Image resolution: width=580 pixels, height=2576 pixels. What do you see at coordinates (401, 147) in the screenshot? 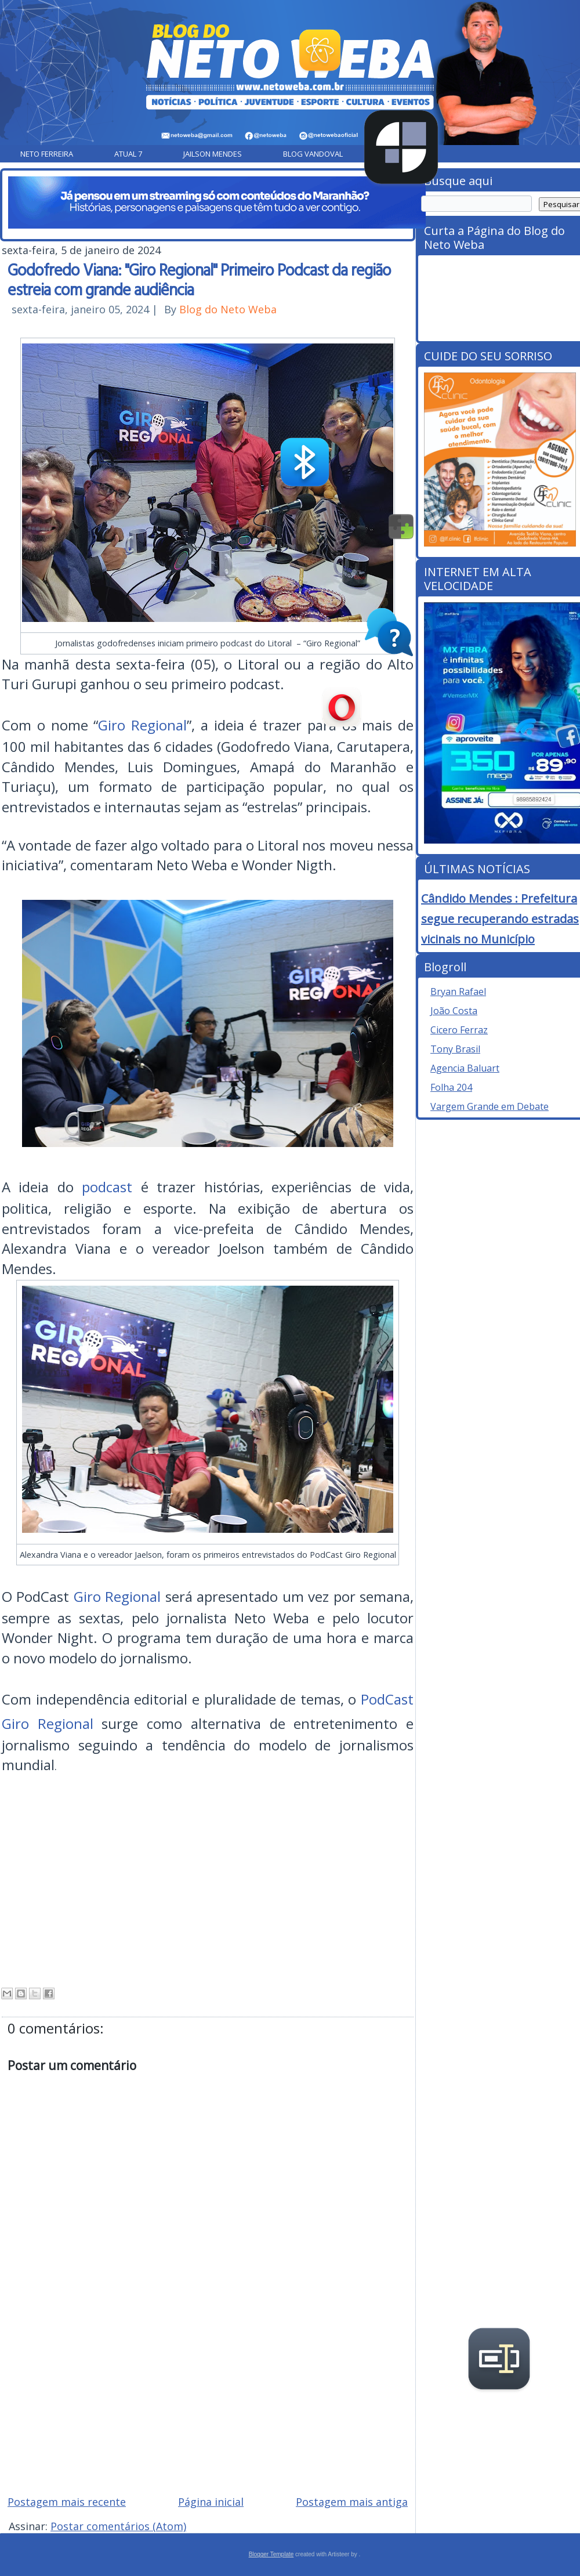
I see `open shapez game app` at bounding box center [401, 147].